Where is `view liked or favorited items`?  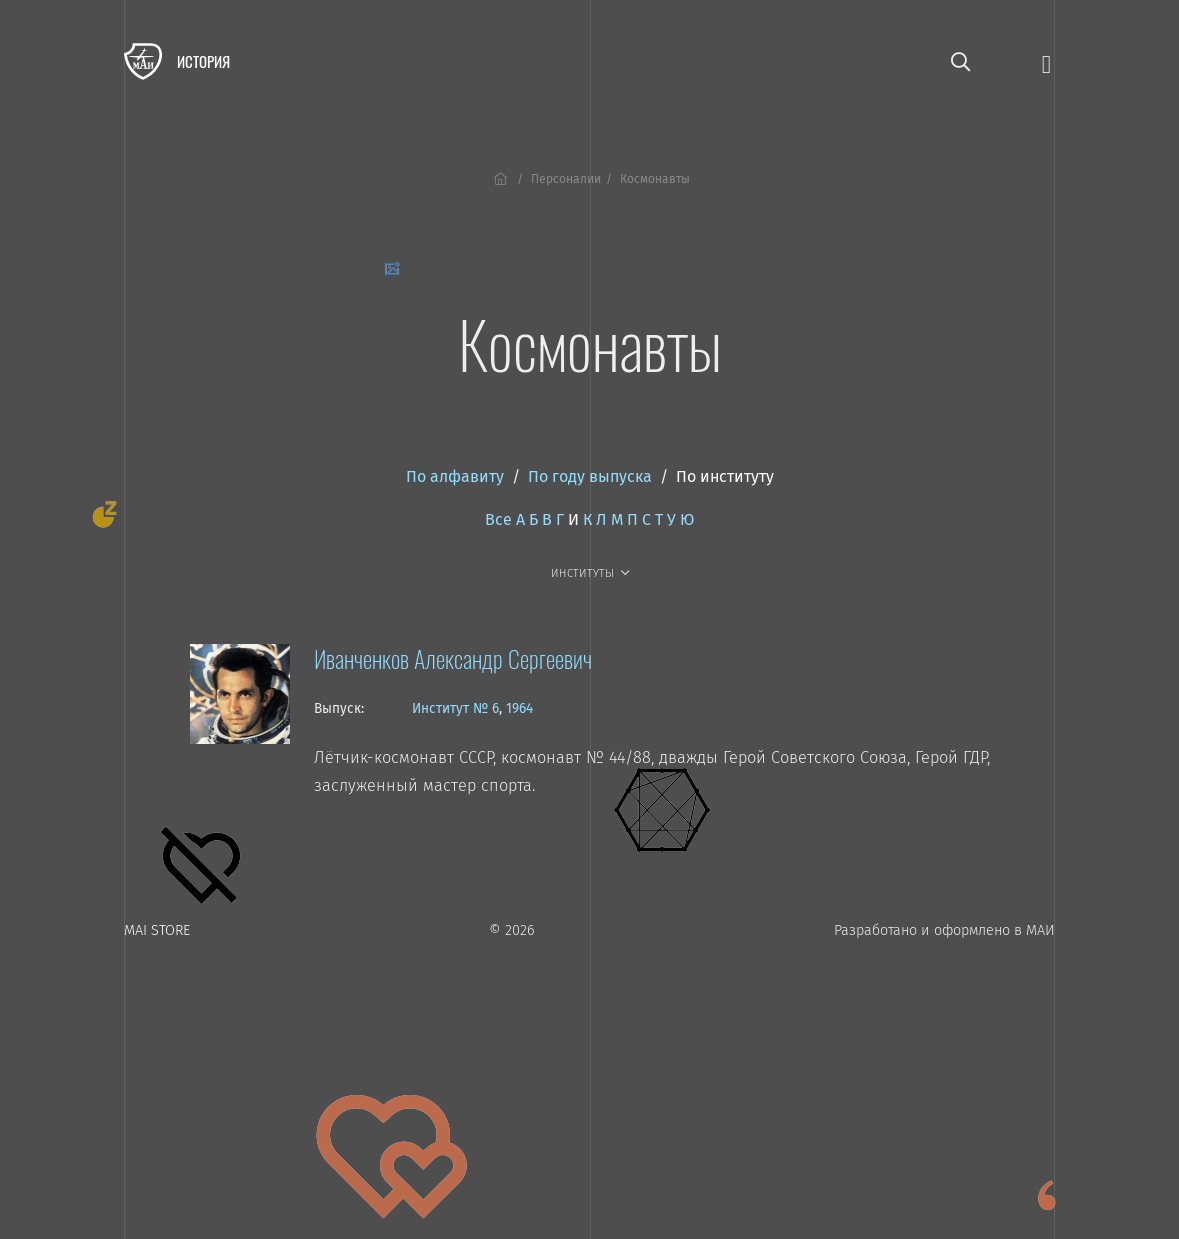 view liked or favorited items is located at coordinates (390, 1155).